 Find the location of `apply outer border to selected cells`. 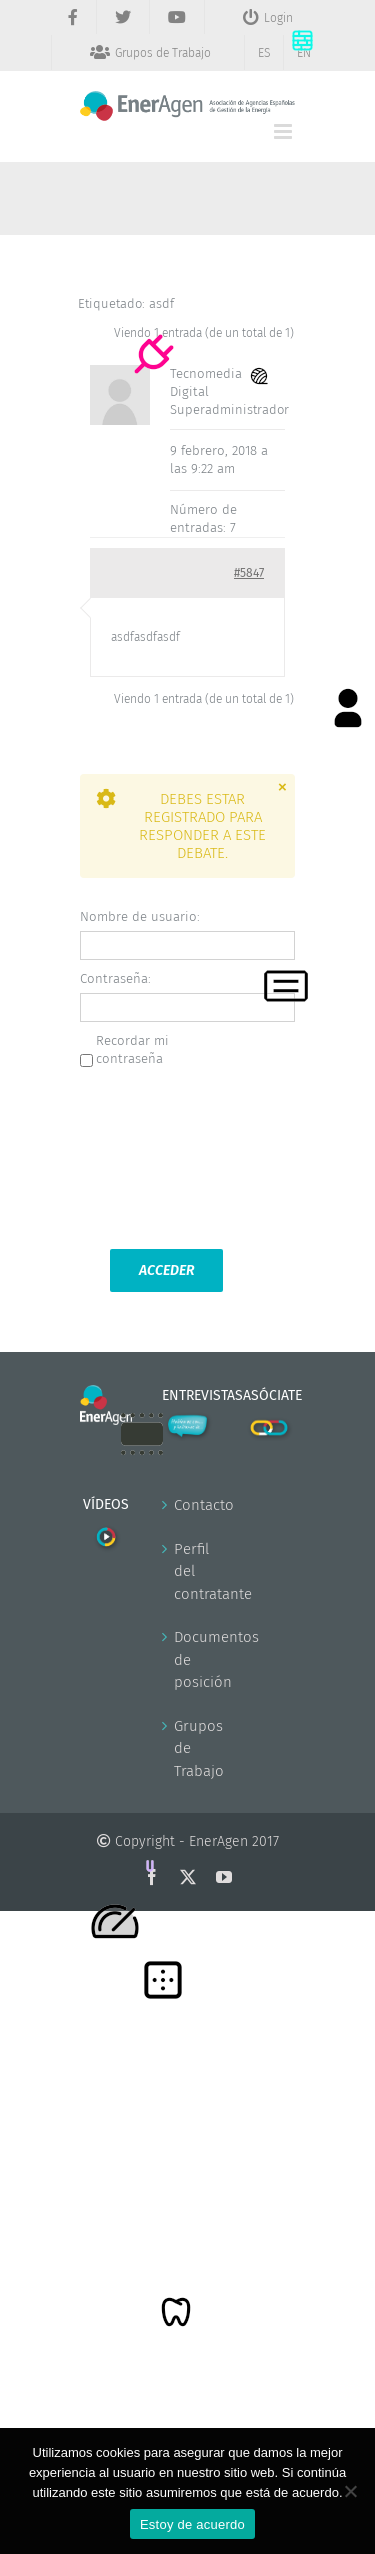

apply outer border to selected cells is located at coordinates (163, 1980).